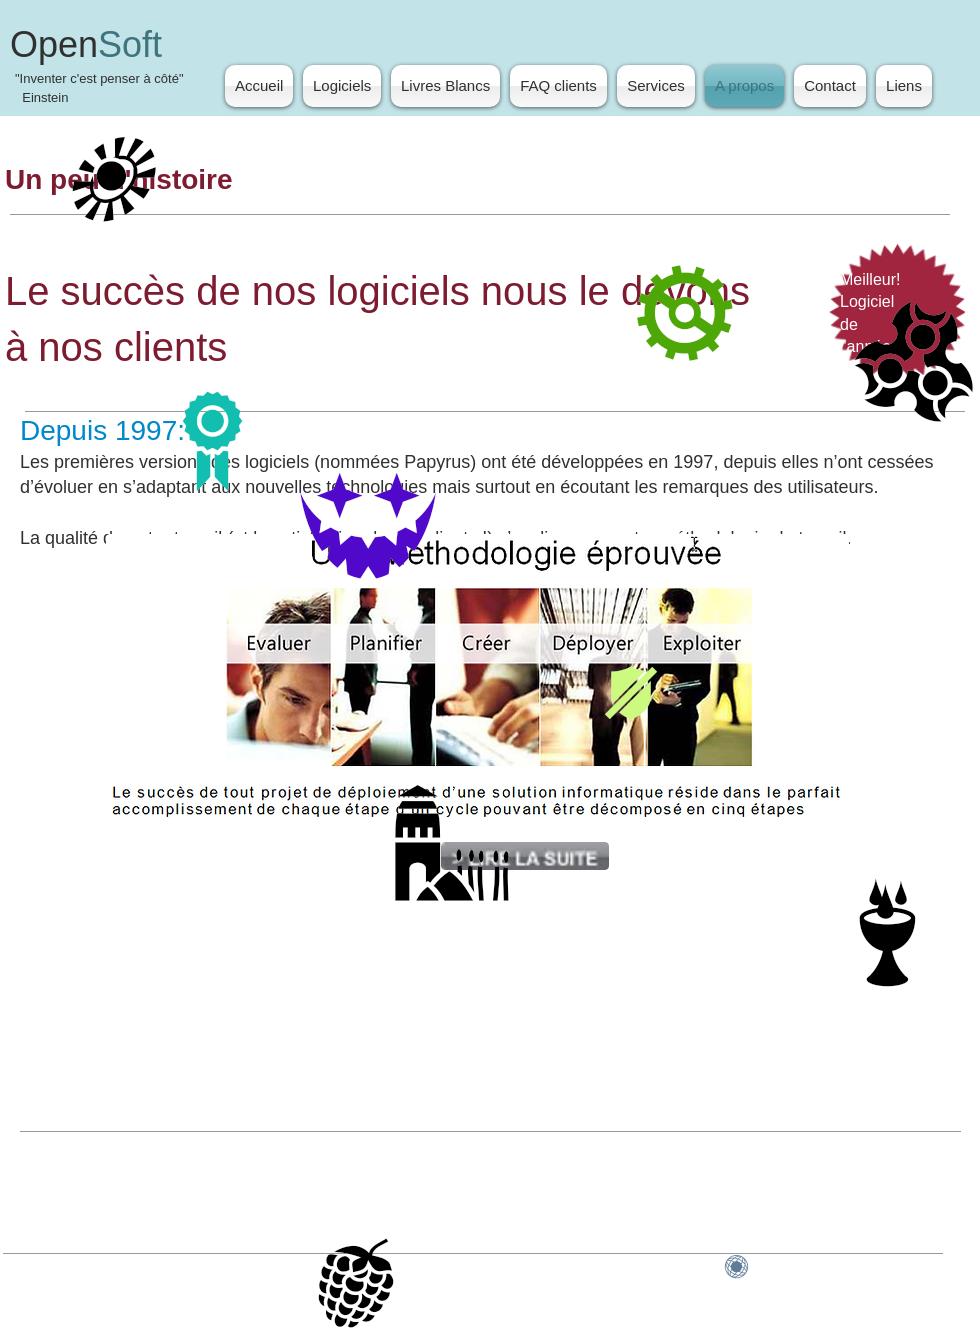 The image size is (980, 1338). What do you see at coordinates (368, 523) in the screenshot?
I see `indicates a delighted or excited mood` at bounding box center [368, 523].